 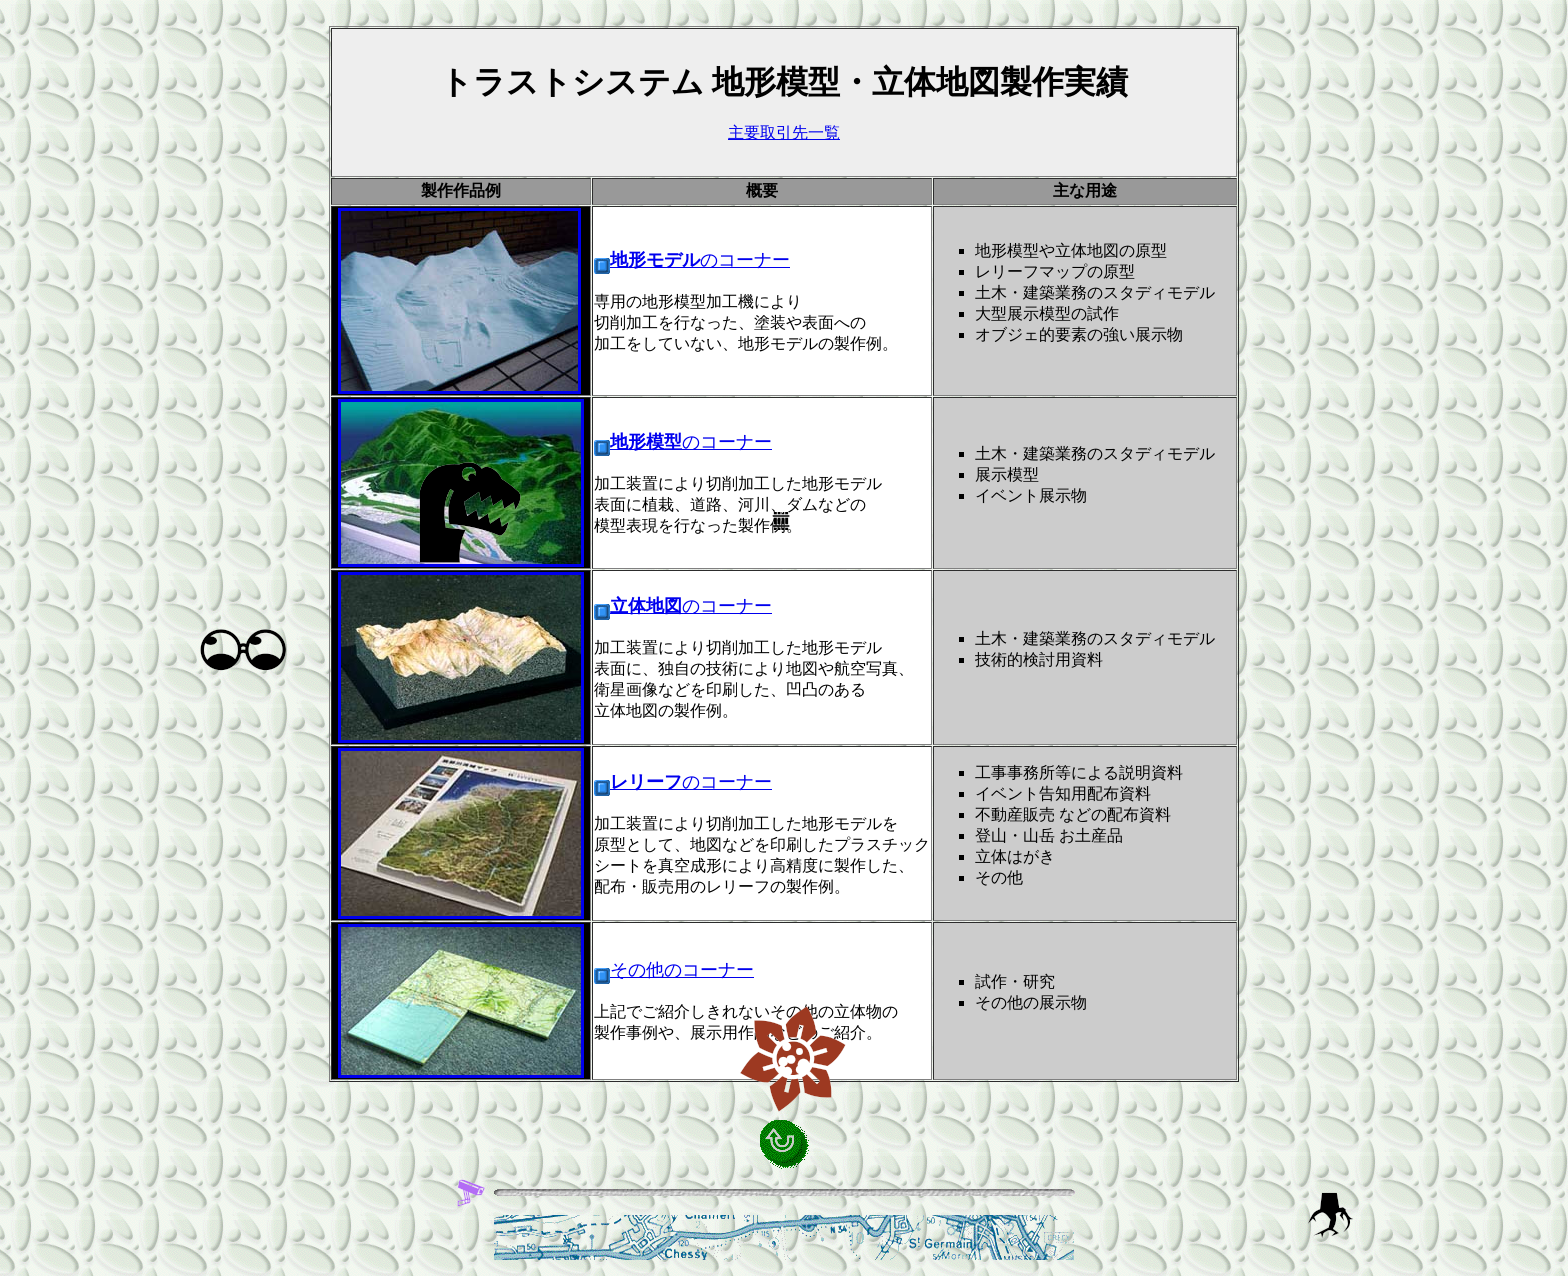 I want to click on wood or lumber resources in inventory, so click(x=781, y=521).